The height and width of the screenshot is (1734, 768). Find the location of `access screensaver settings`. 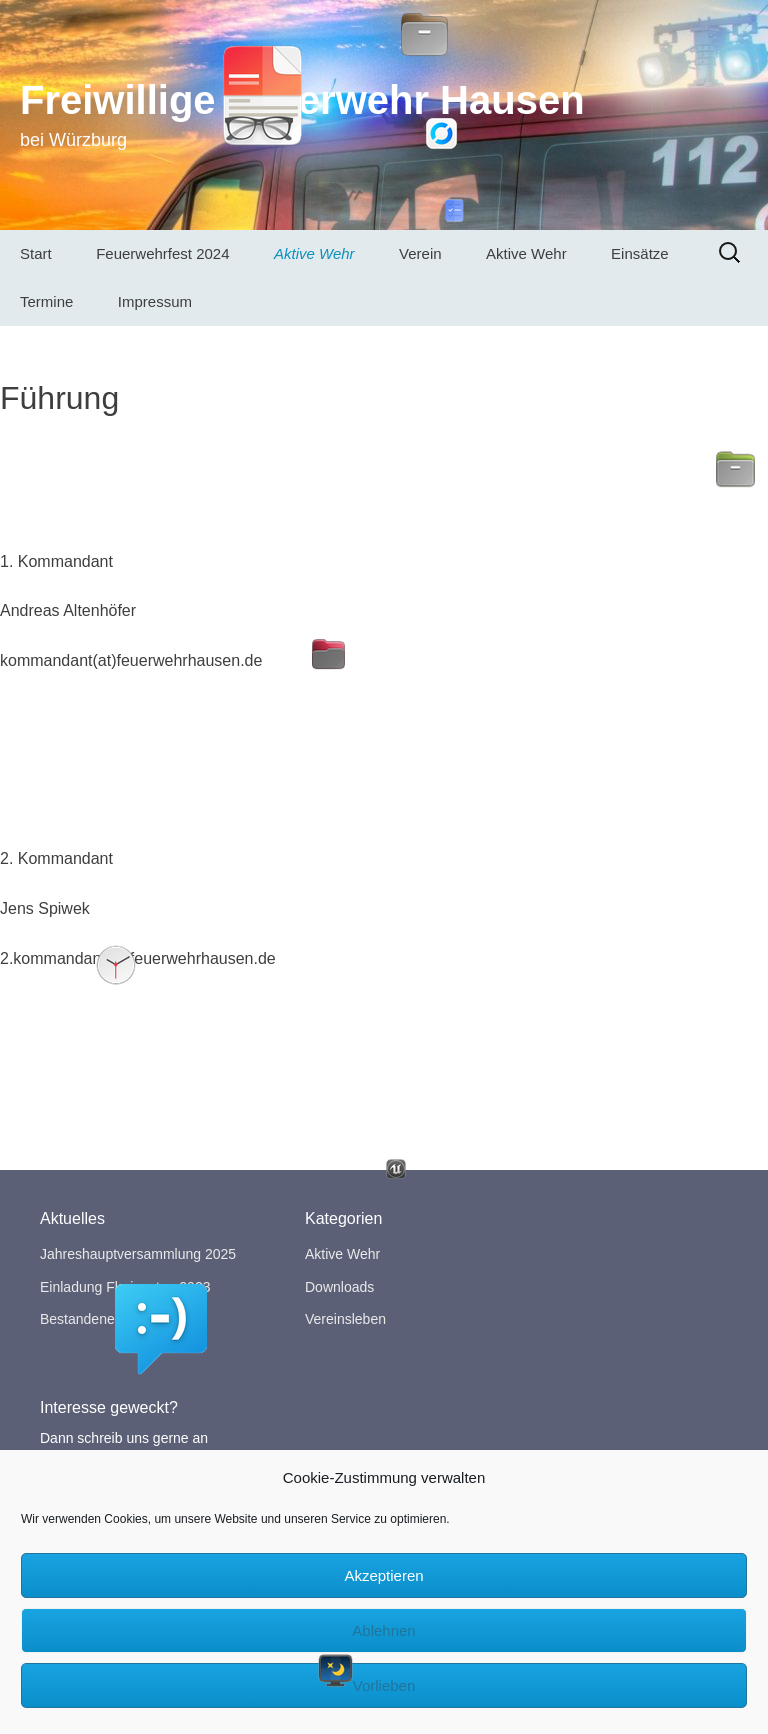

access screensaver settings is located at coordinates (335, 1670).